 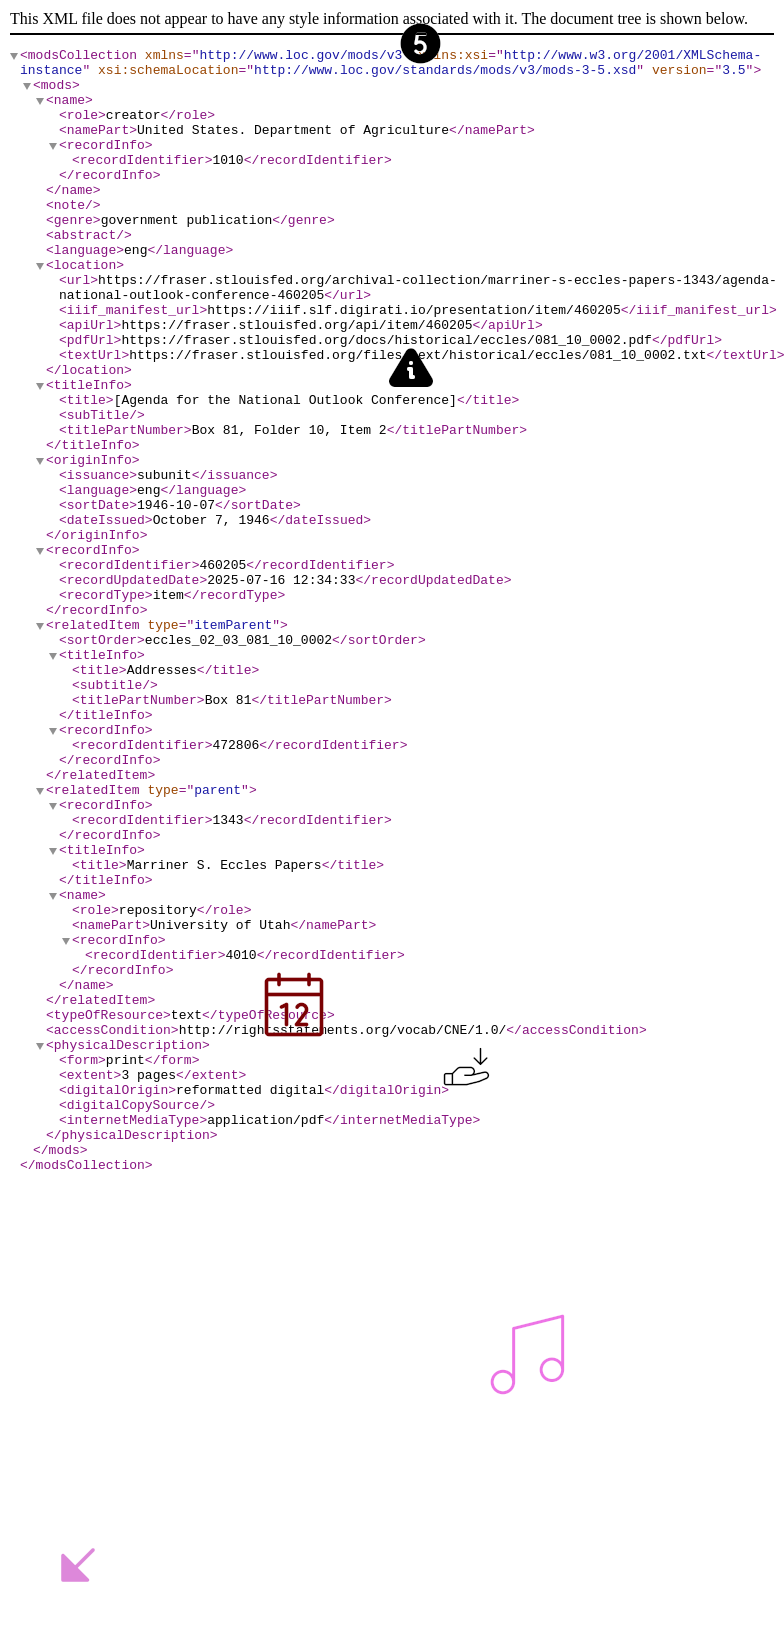 I want to click on navigate to the bottom-left corner, so click(x=78, y=1565).